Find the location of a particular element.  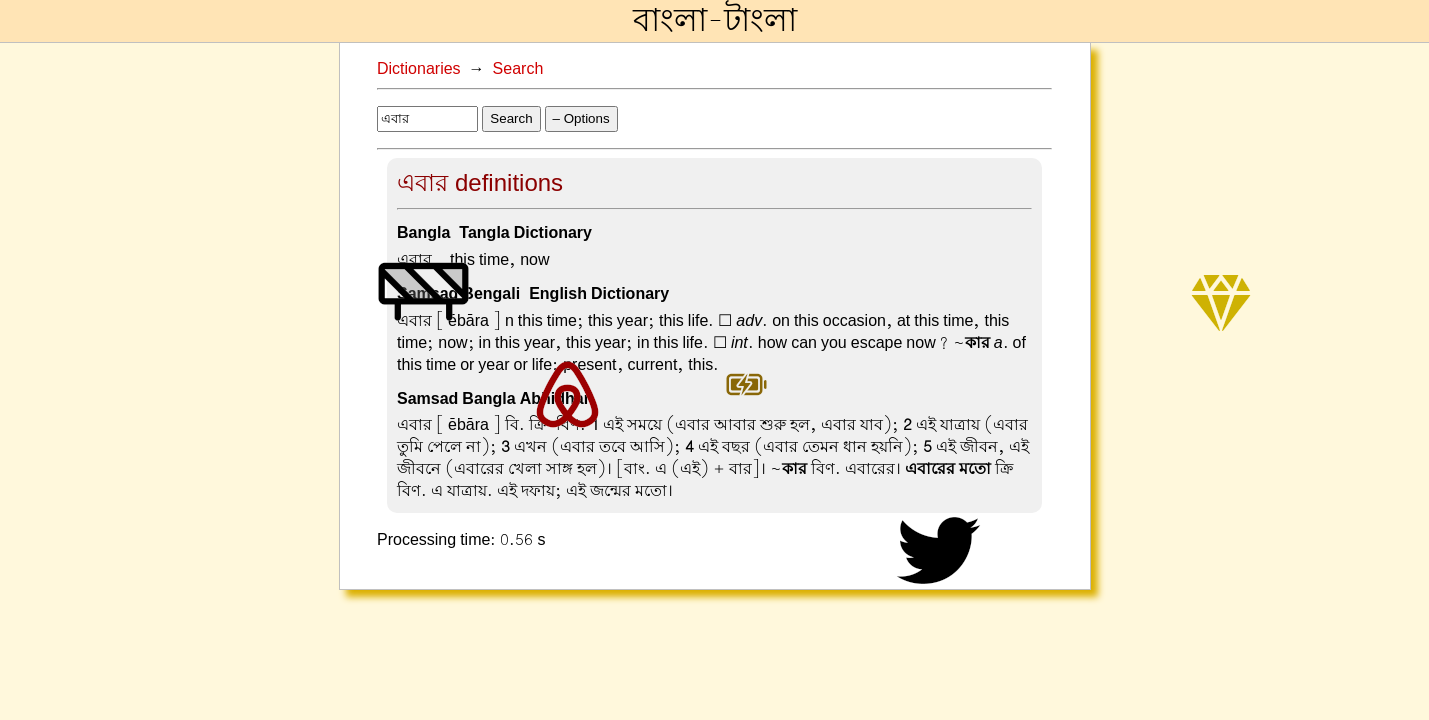

indicates a blocked or restricted area is located at coordinates (423, 288).